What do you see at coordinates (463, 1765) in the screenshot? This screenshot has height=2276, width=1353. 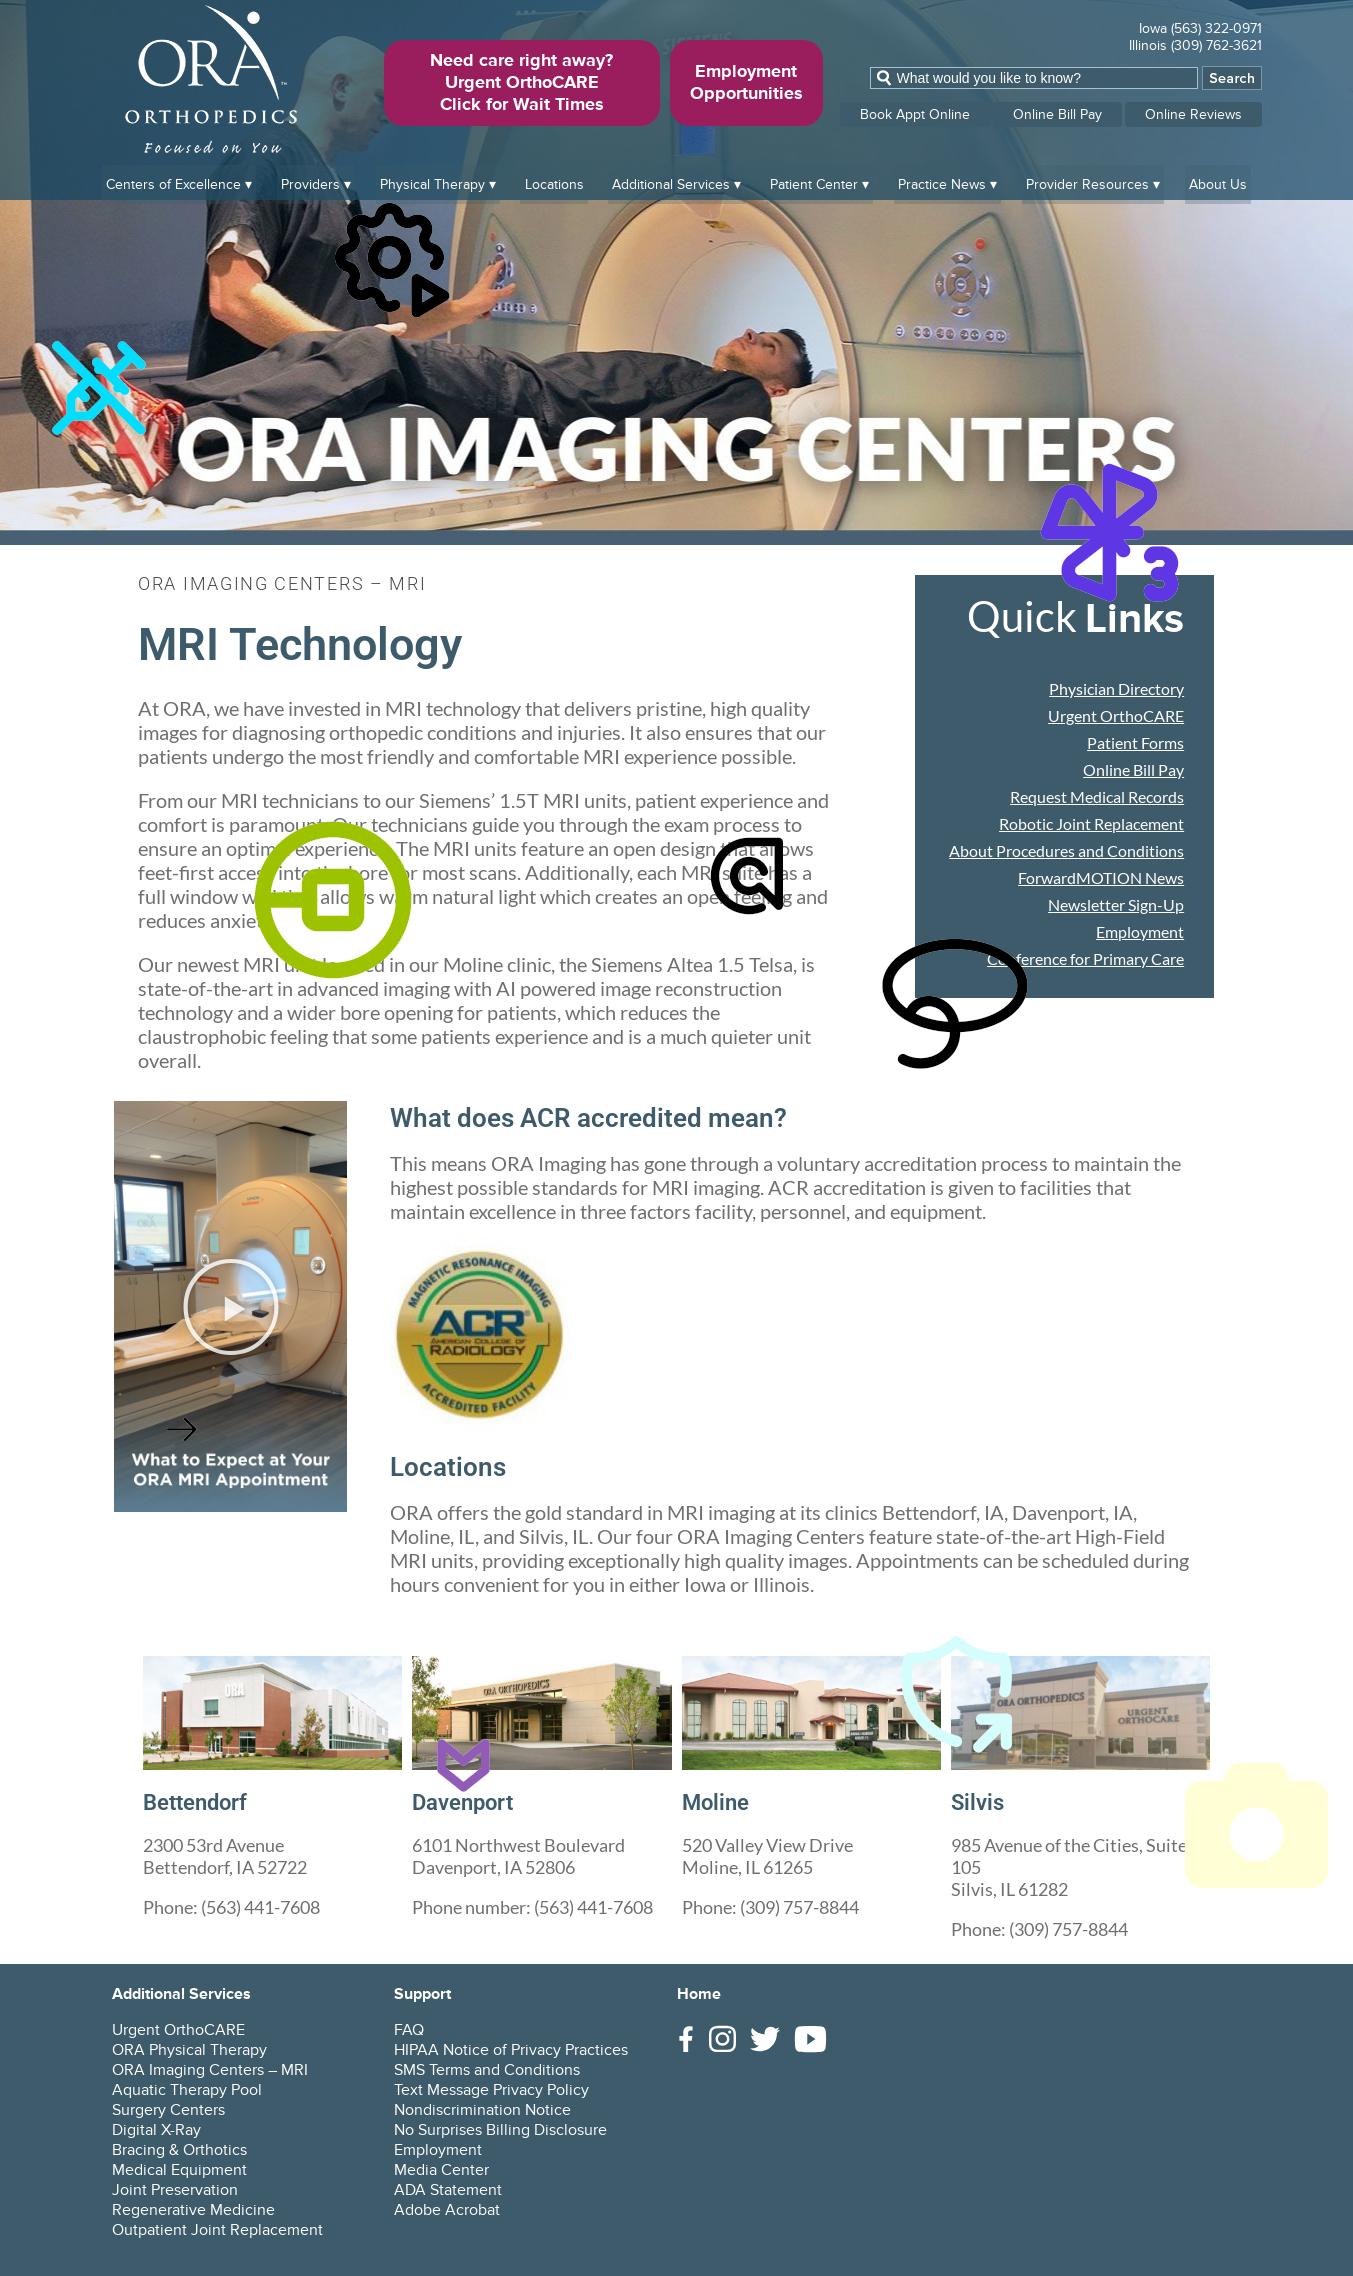 I see `expand or show more content below` at bounding box center [463, 1765].